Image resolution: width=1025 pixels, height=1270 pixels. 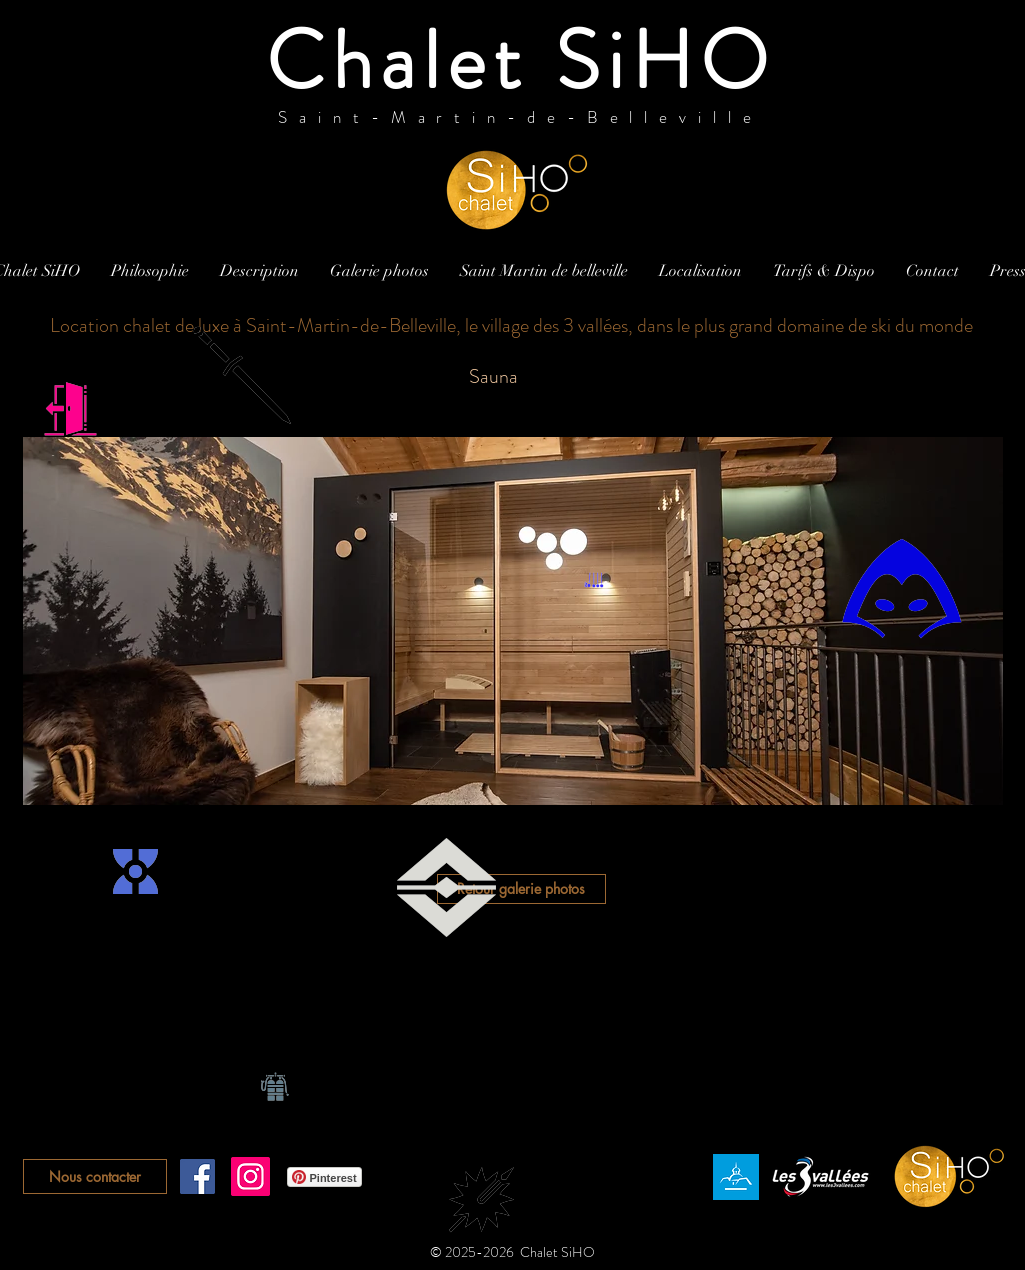 I want to click on place a virtual marker or waypoint in-game, so click(x=446, y=887).